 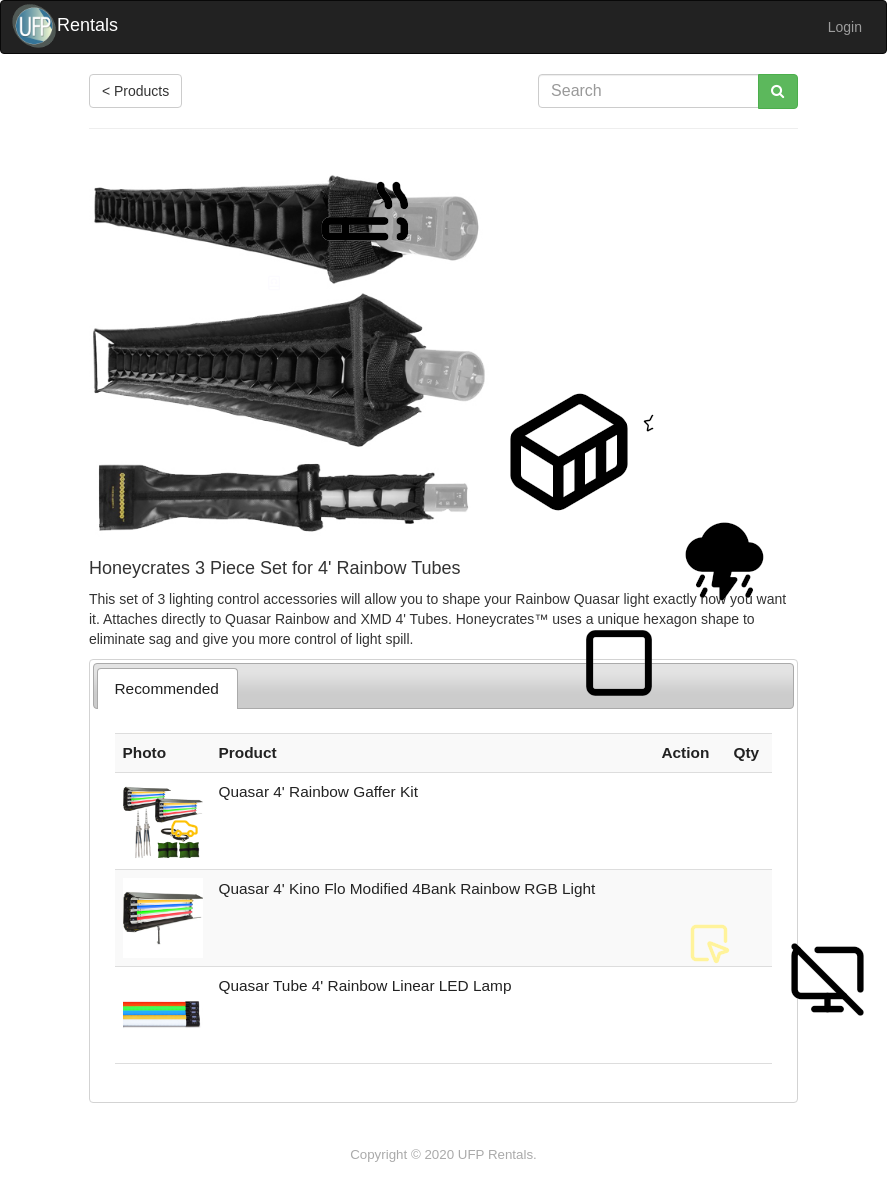 I want to click on access audiobook library, so click(x=274, y=283).